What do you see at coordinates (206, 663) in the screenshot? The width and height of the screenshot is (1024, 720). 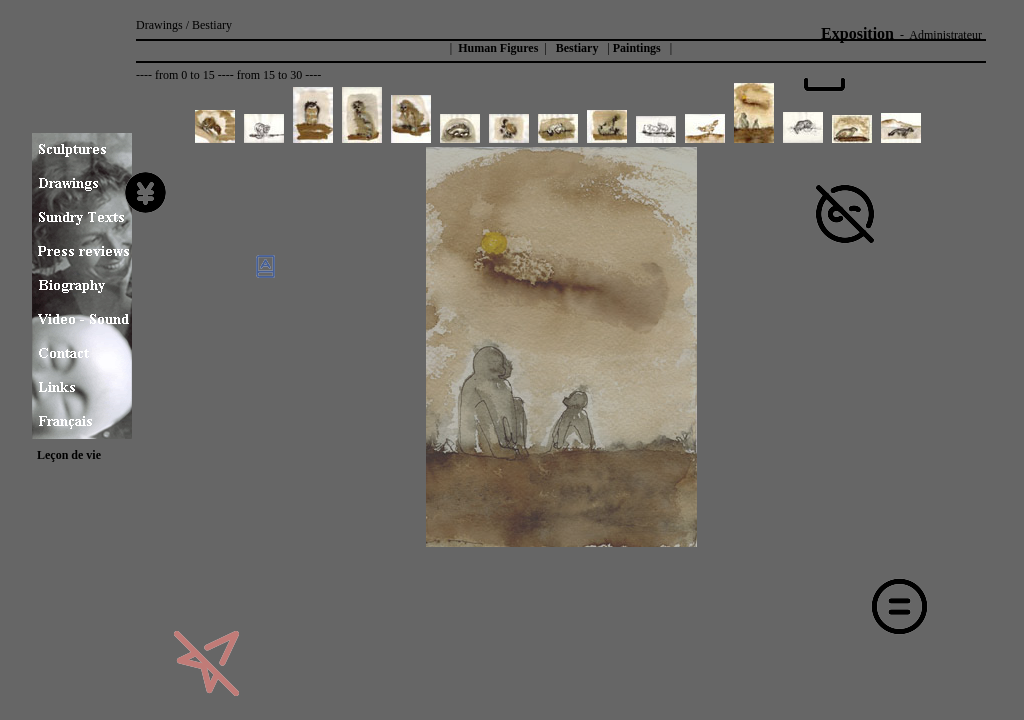 I see `navigation or GPS is currently disabled` at bounding box center [206, 663].